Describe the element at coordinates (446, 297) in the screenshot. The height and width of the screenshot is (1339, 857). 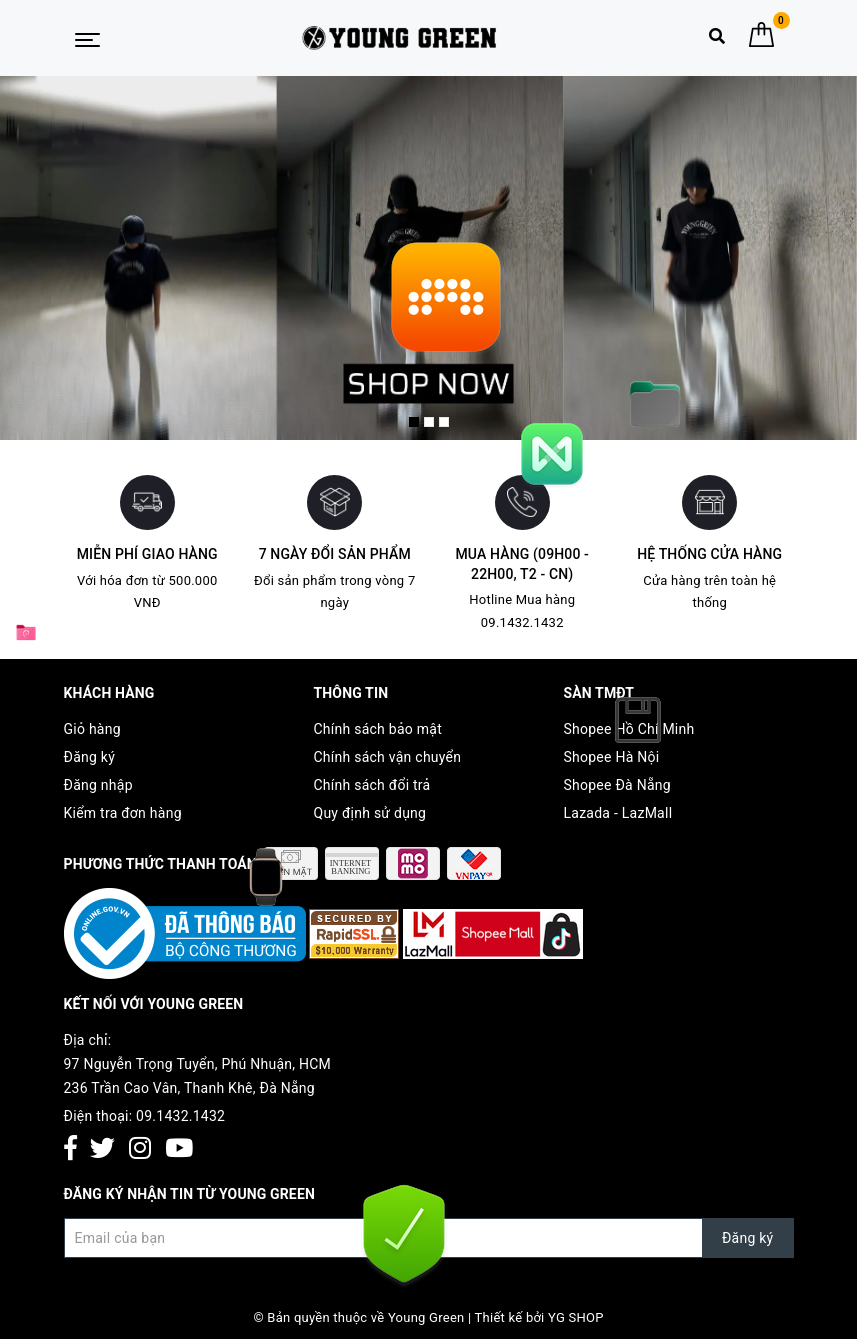
I see `open bitwig studio music production software` at that location.